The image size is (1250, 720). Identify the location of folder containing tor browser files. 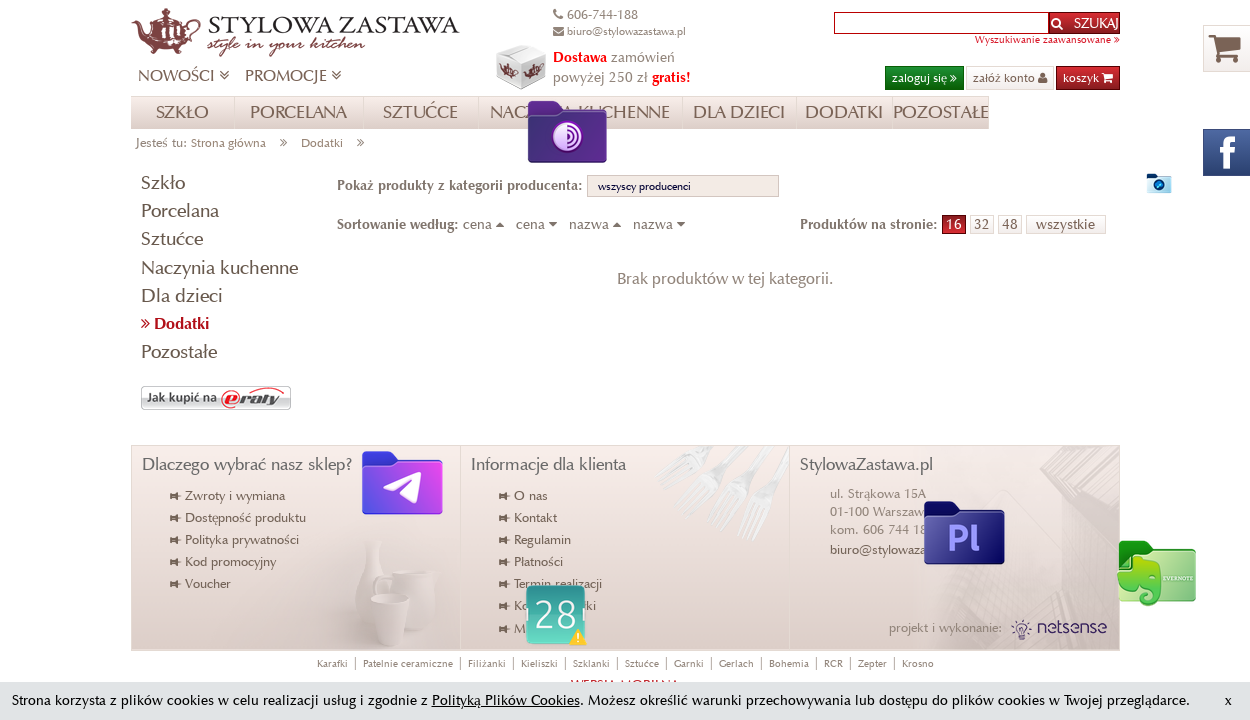
(567, 134).